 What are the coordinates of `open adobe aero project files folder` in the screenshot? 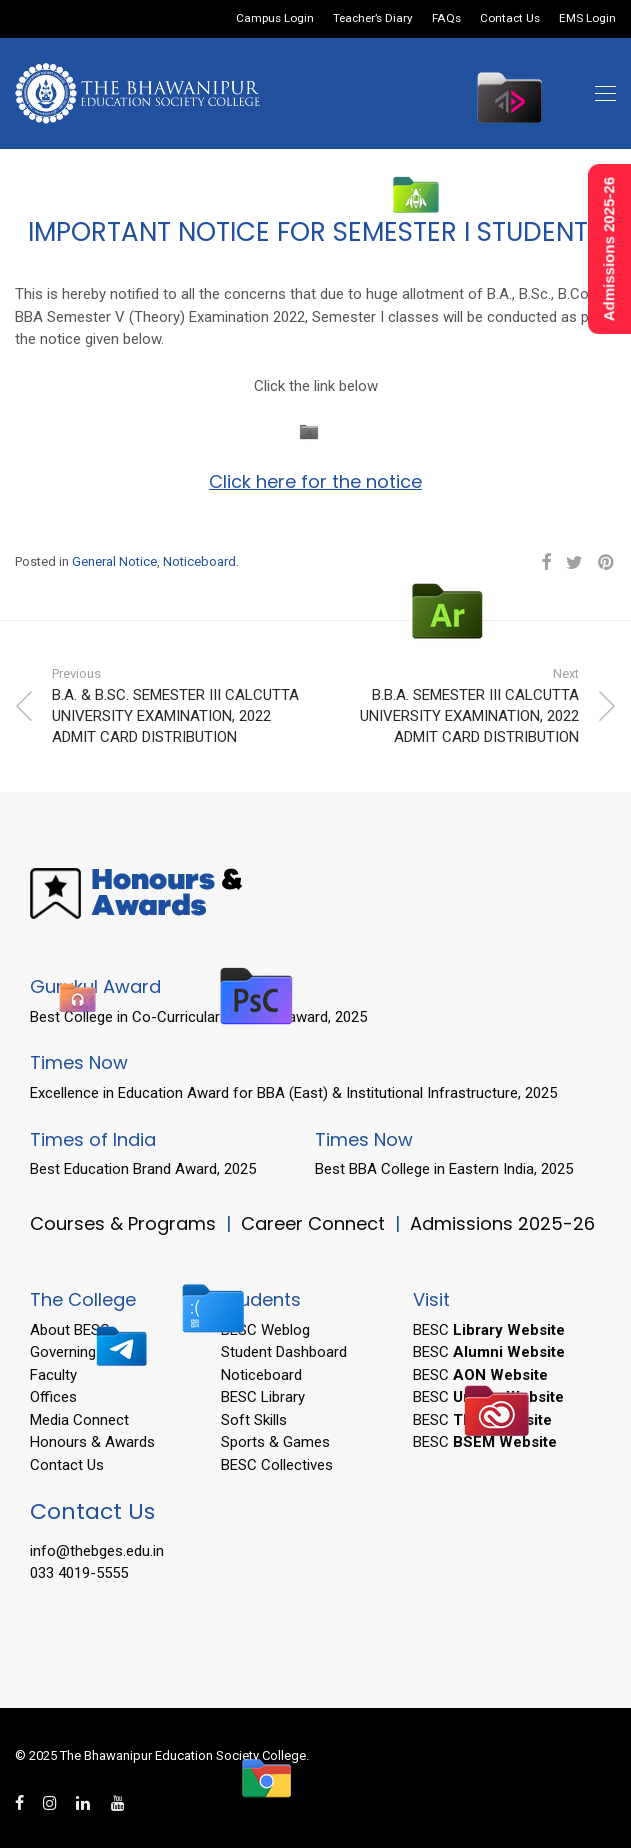 It's located at (447, 613).